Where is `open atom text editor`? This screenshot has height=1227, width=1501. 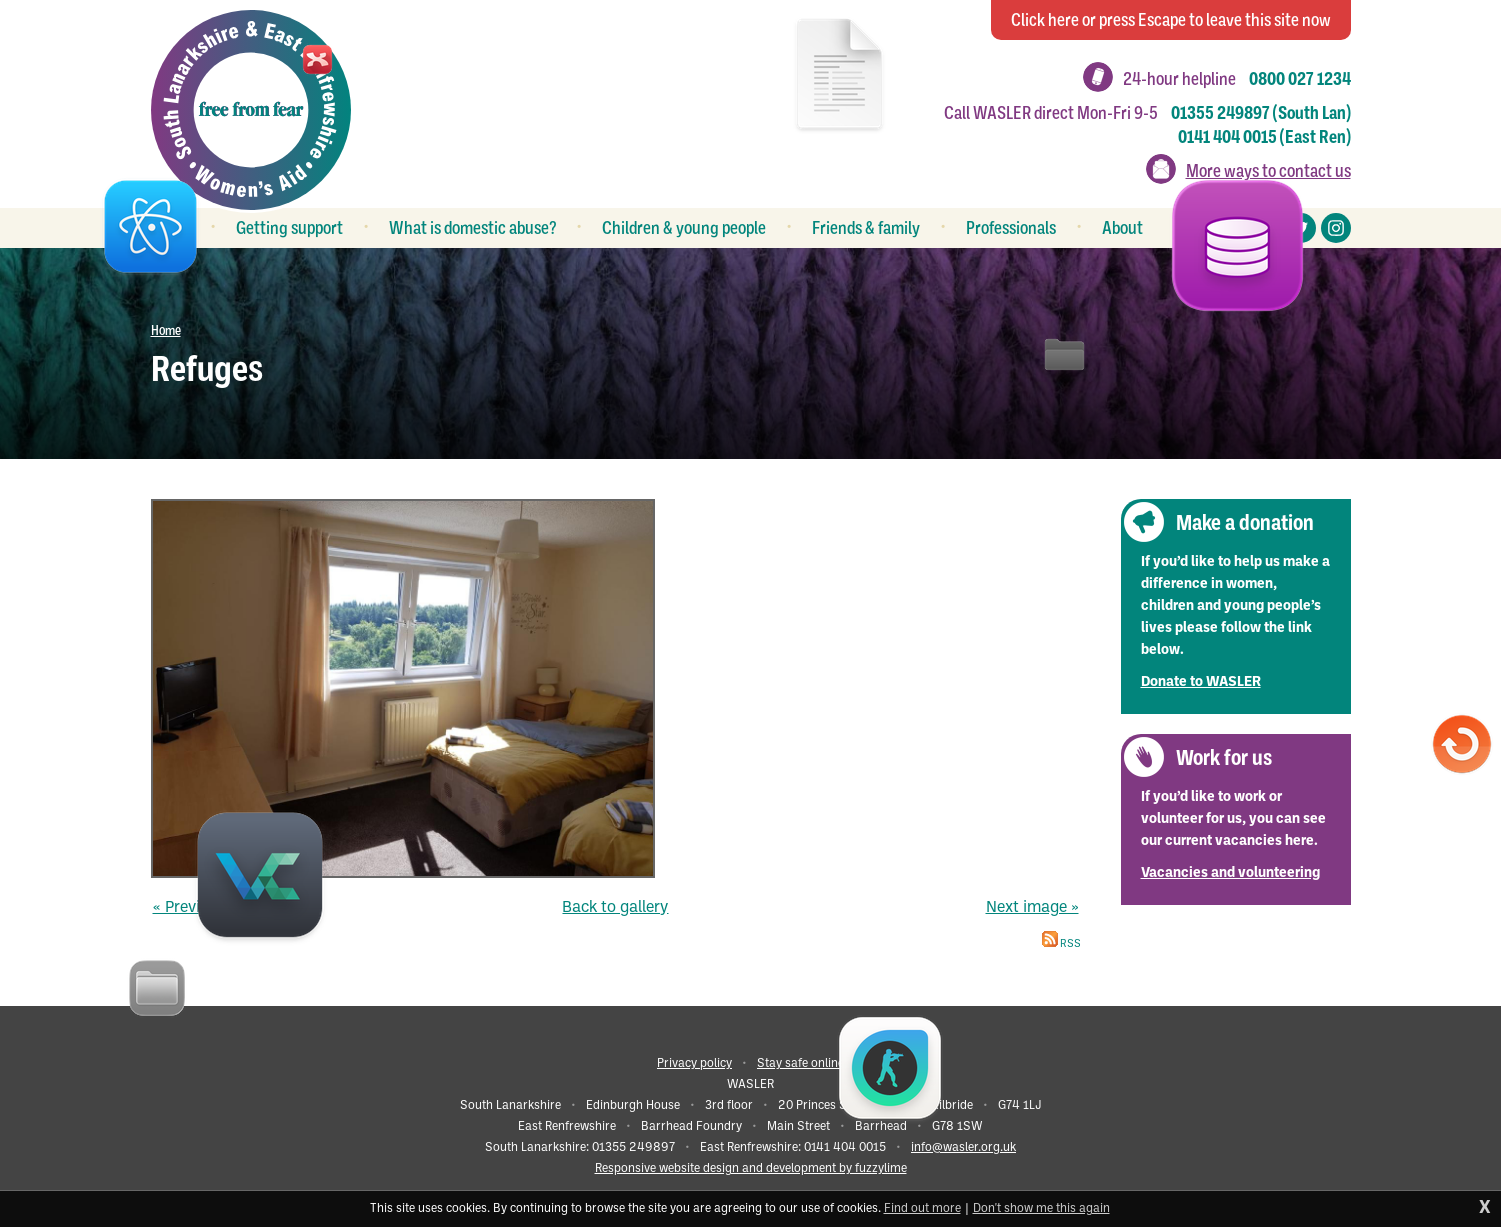
open atom text editor is located at coordinates (150, 226).